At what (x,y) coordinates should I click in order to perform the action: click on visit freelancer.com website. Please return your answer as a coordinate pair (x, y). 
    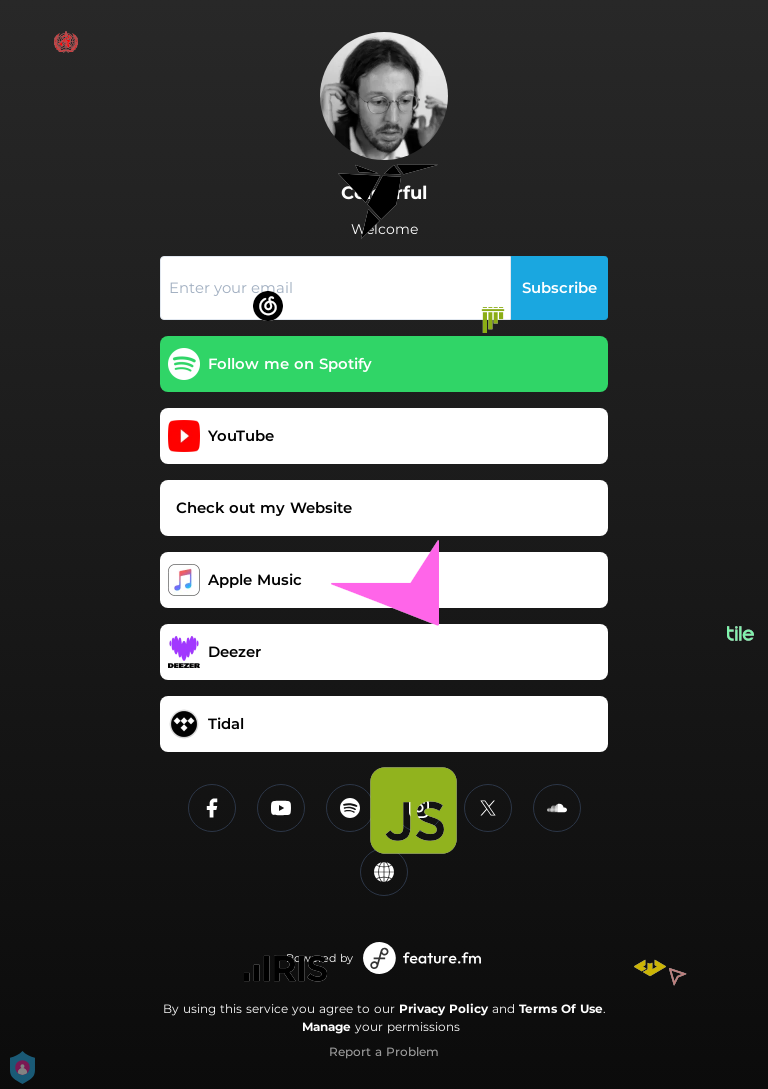
    Looking at the image, I should click on (388, 202).